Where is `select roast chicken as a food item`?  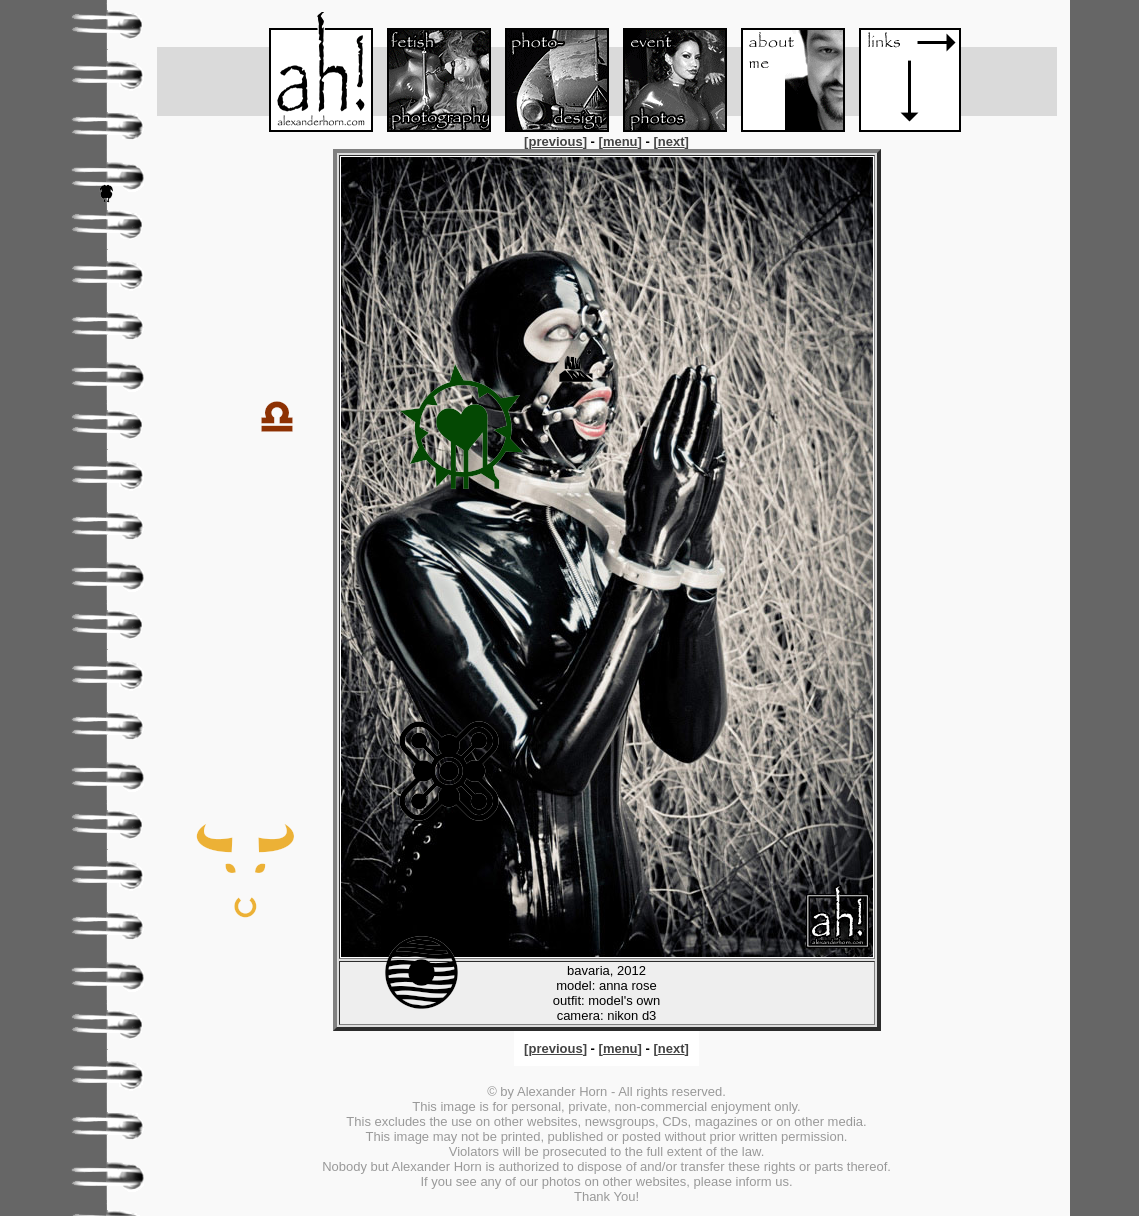 select roast chicken as a food item is located at coordinates (106, 193).